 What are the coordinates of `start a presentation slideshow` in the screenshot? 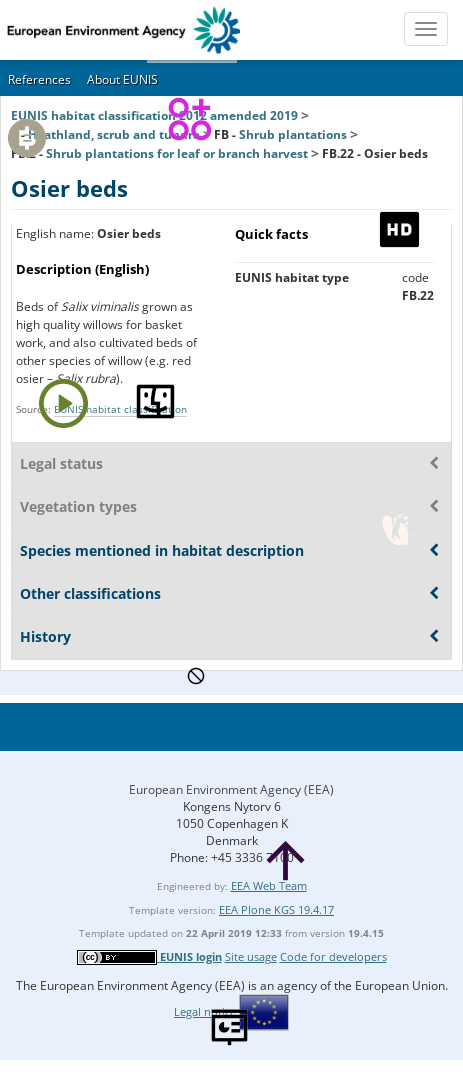 It's located at (229, 1025).